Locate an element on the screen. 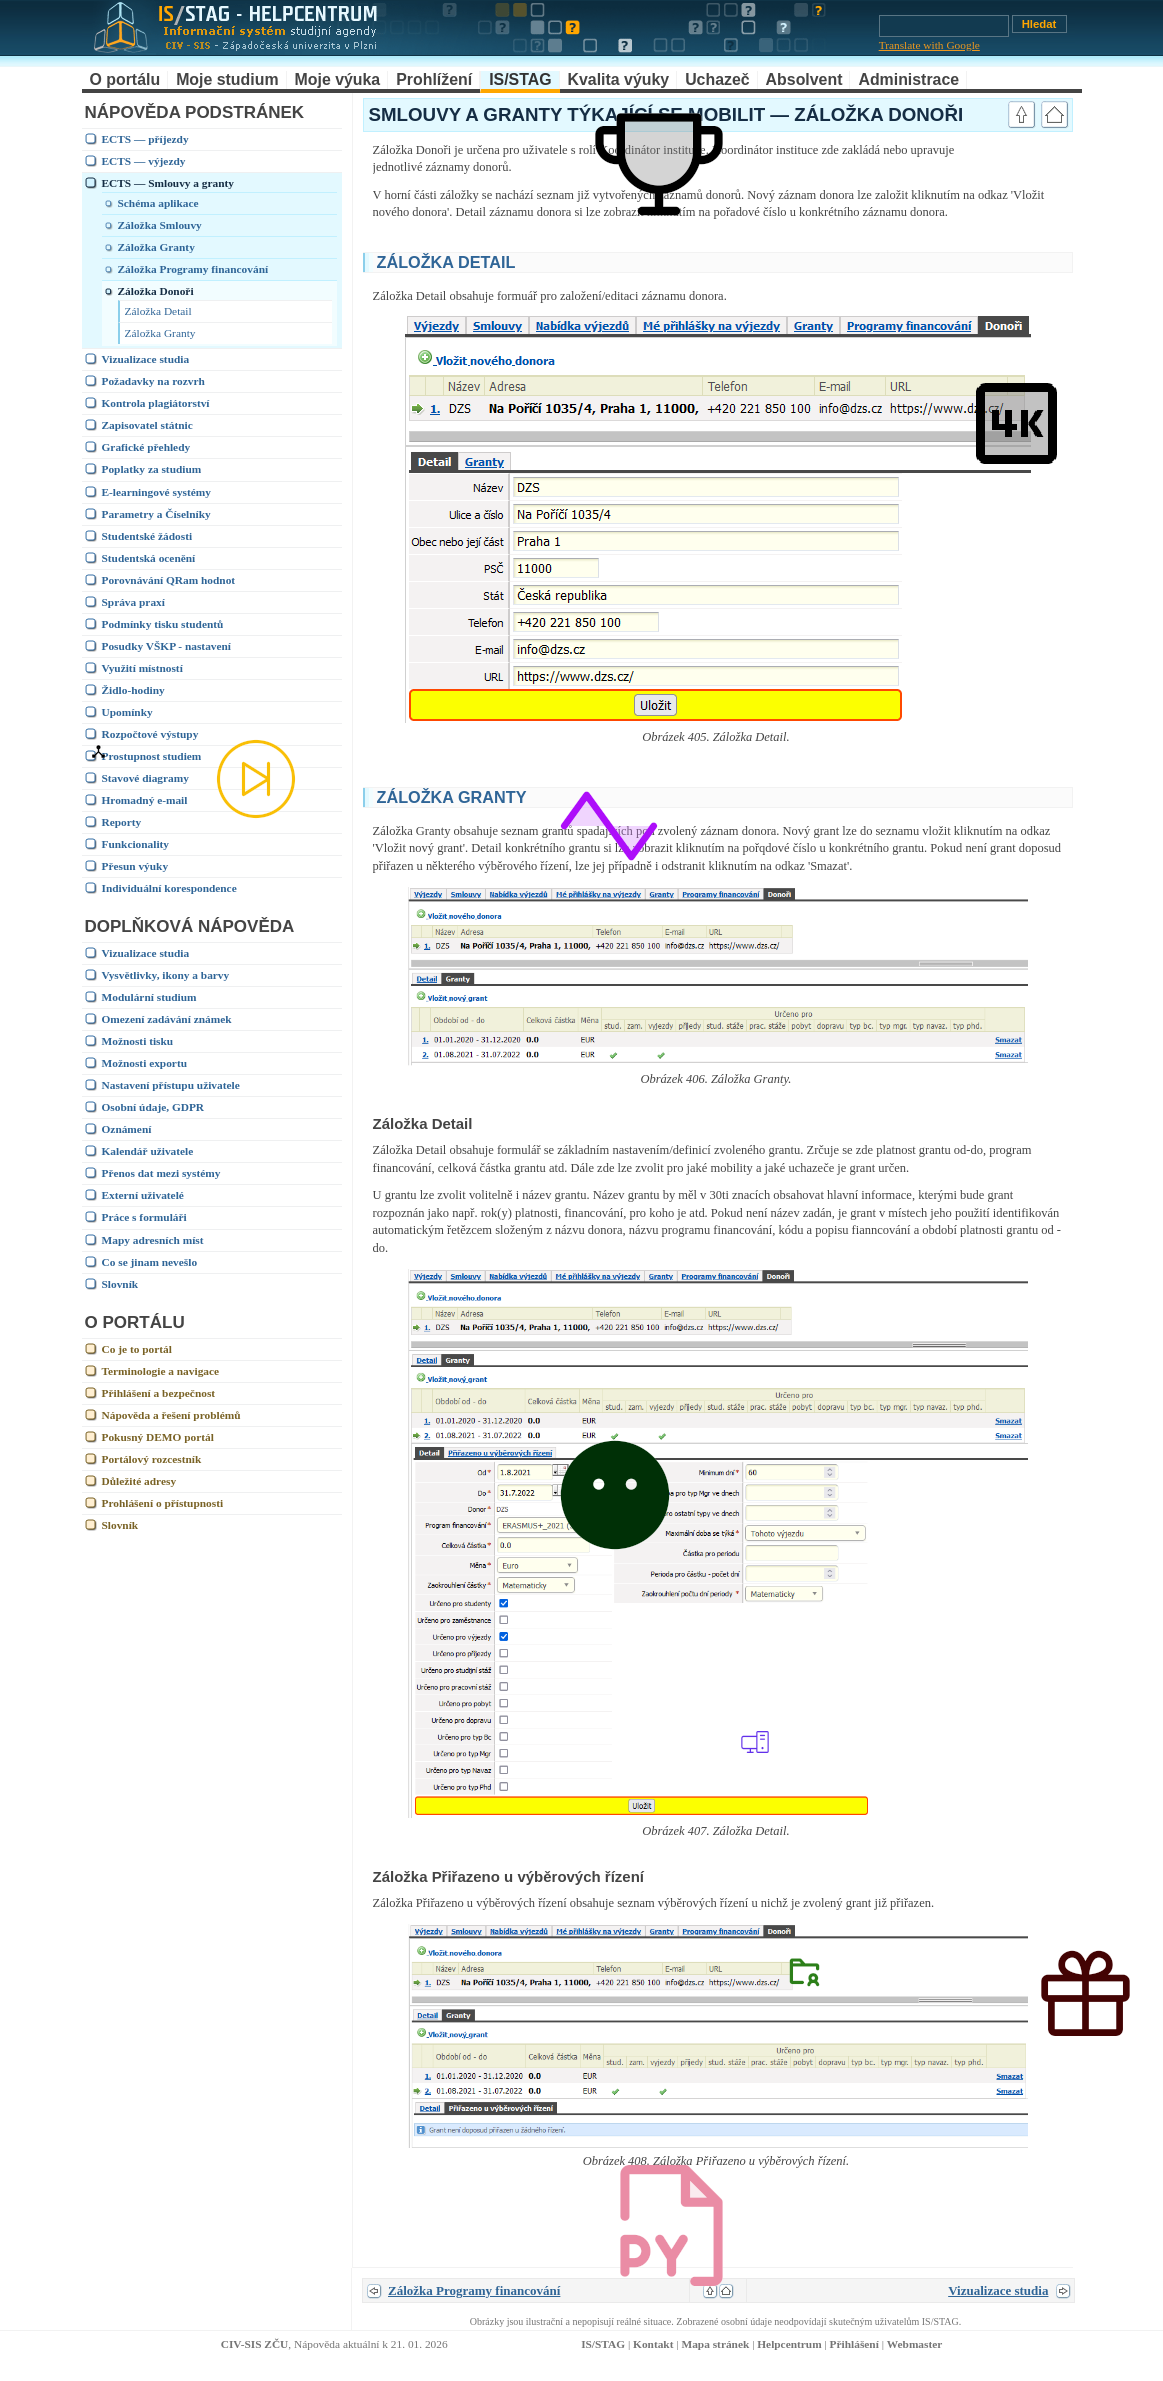  connect or manage connected devices is located at coordinates (98, 751).